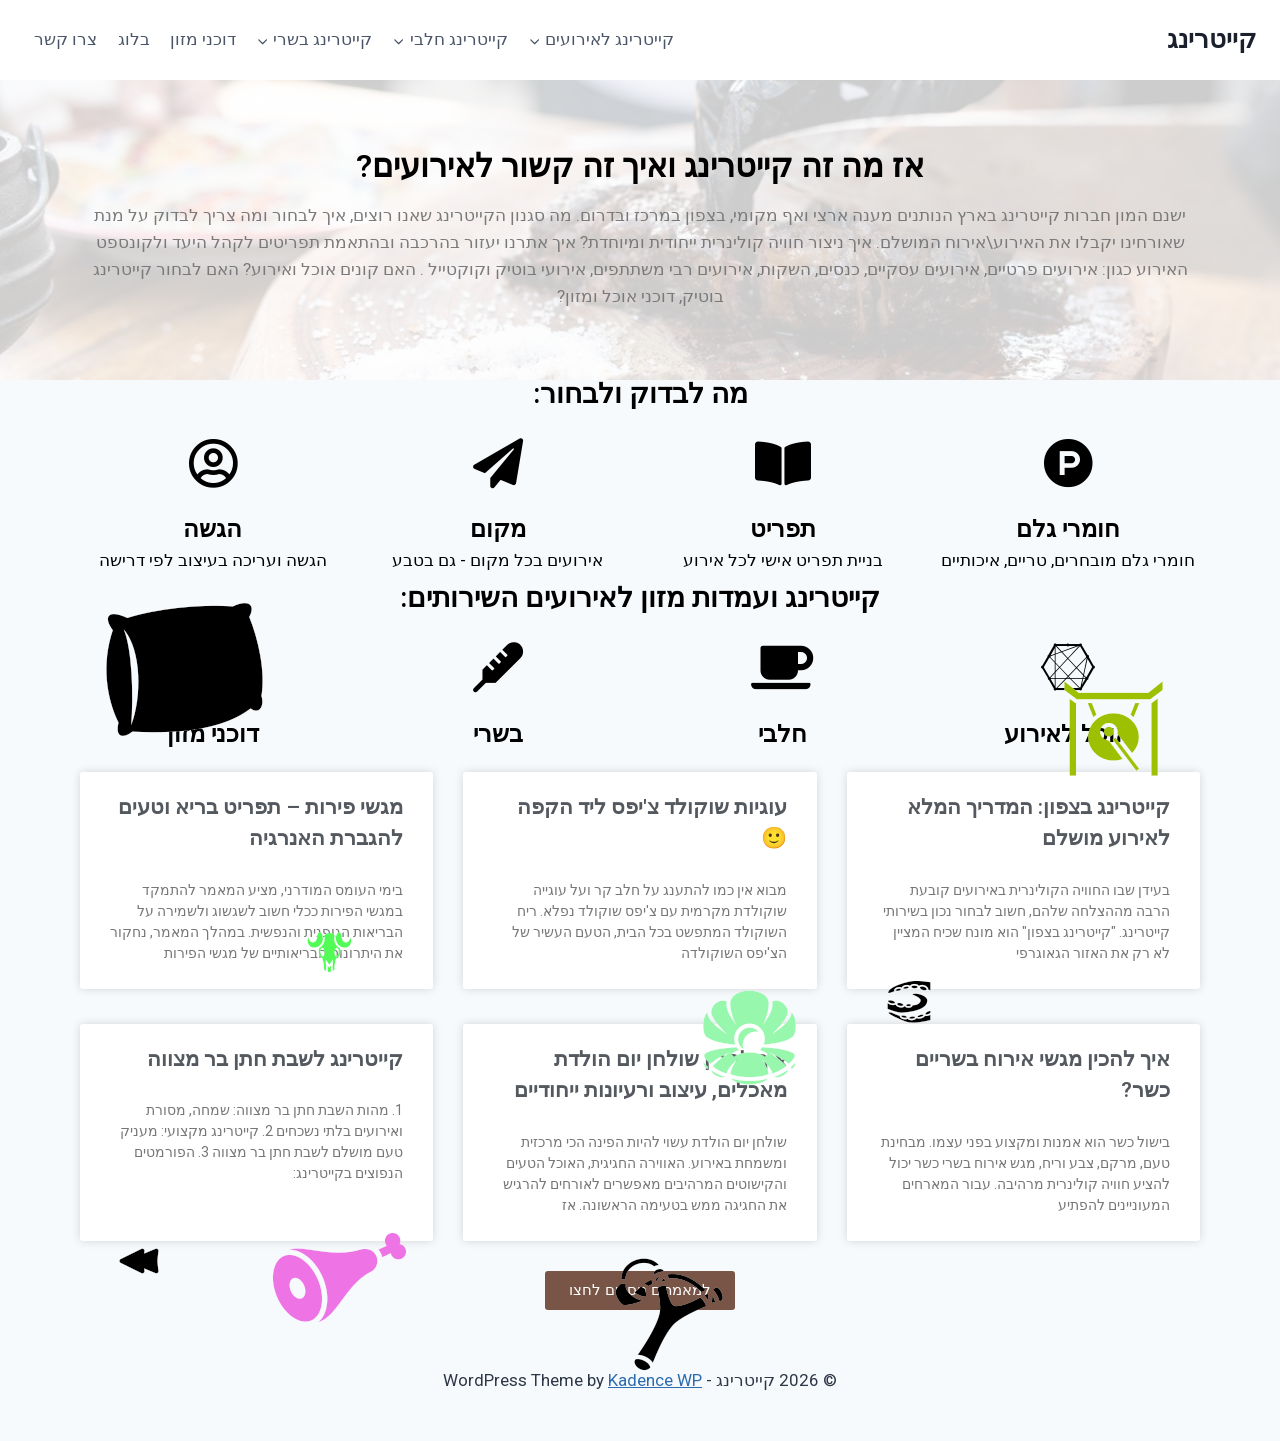 This screenshot has width=1280, height=1441. I want to click on indicates sleep mode or rest state, so click(184, 669).